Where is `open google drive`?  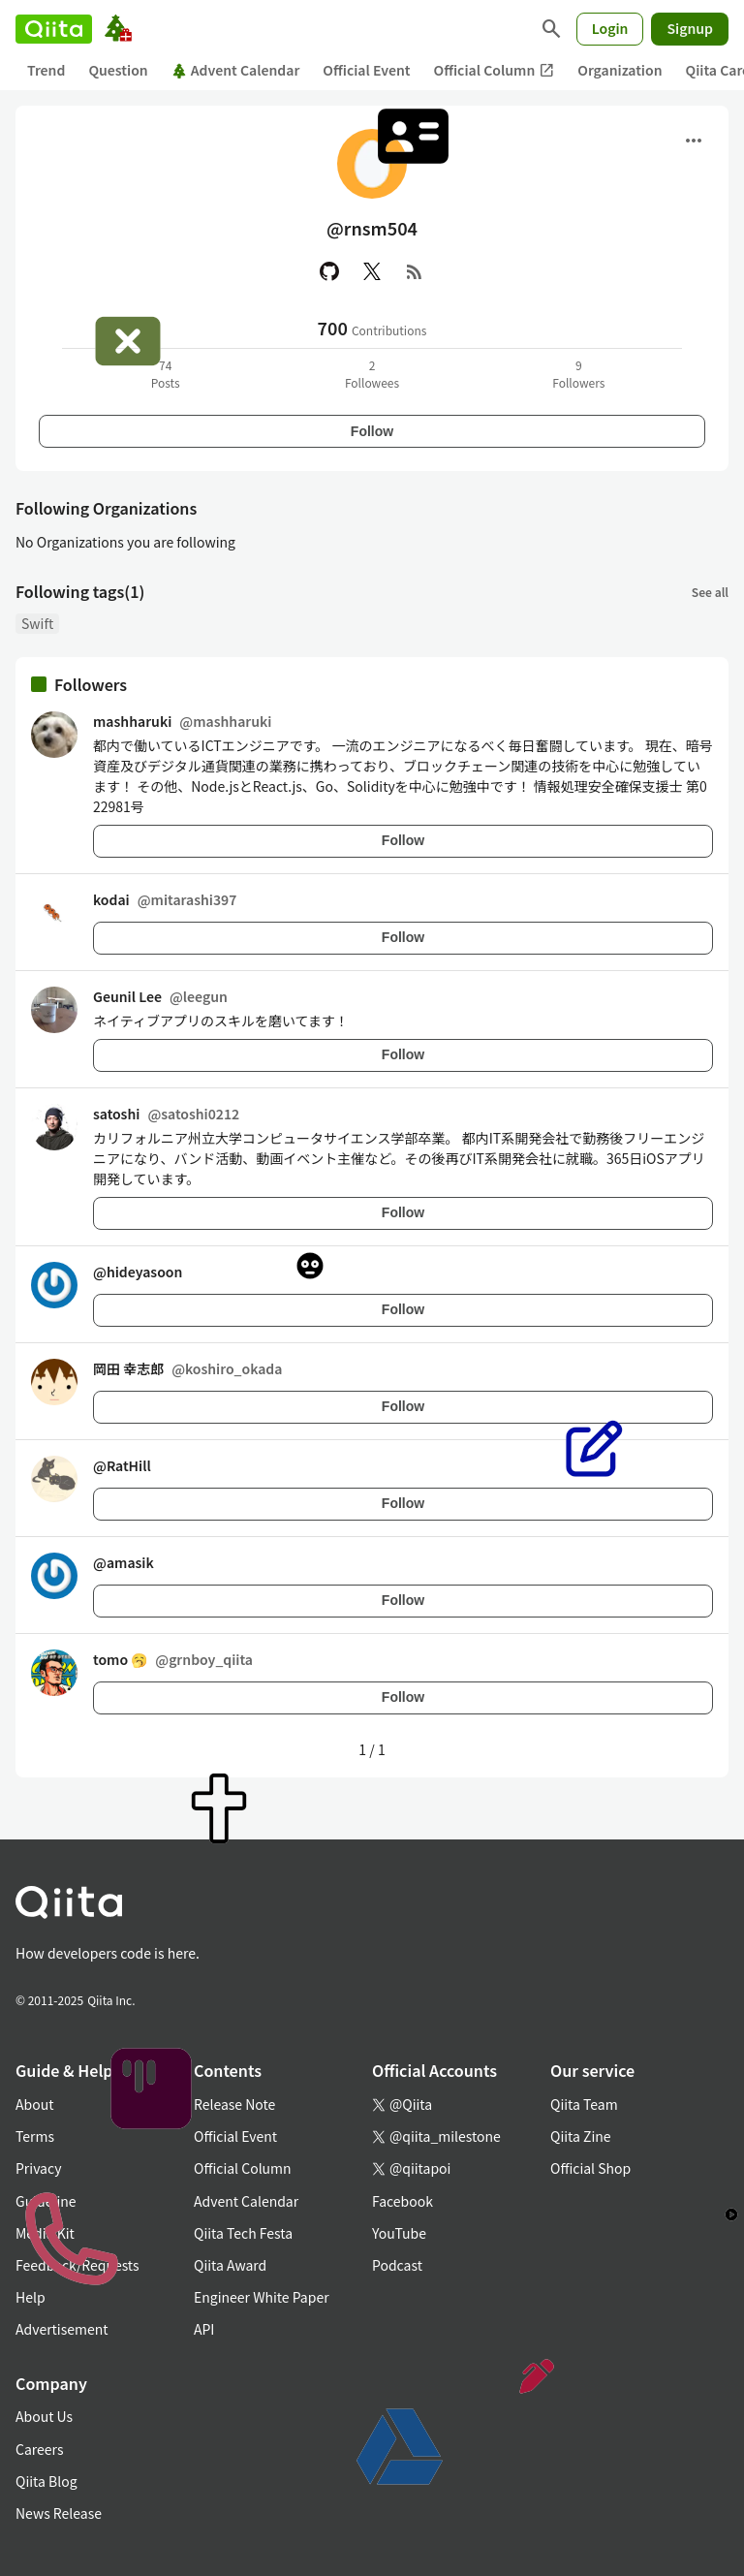
open google drive is located at coordinates (399, 2446).